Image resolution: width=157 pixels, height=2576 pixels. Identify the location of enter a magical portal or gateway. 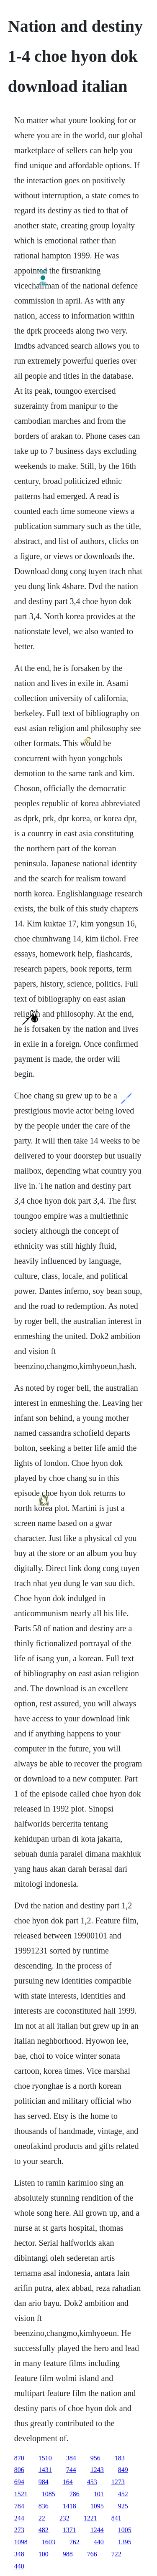
(44, 1500).